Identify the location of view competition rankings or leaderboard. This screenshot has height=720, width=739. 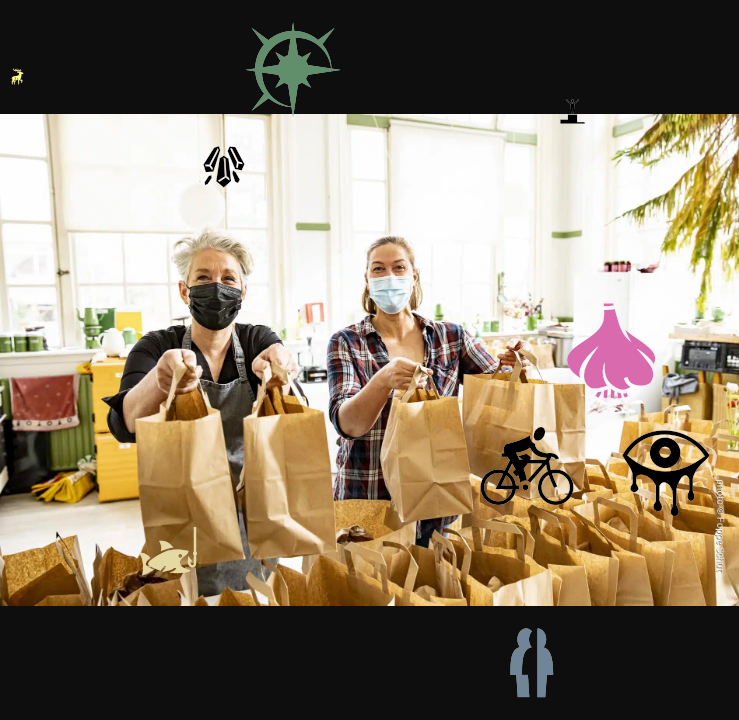
(572, 111).